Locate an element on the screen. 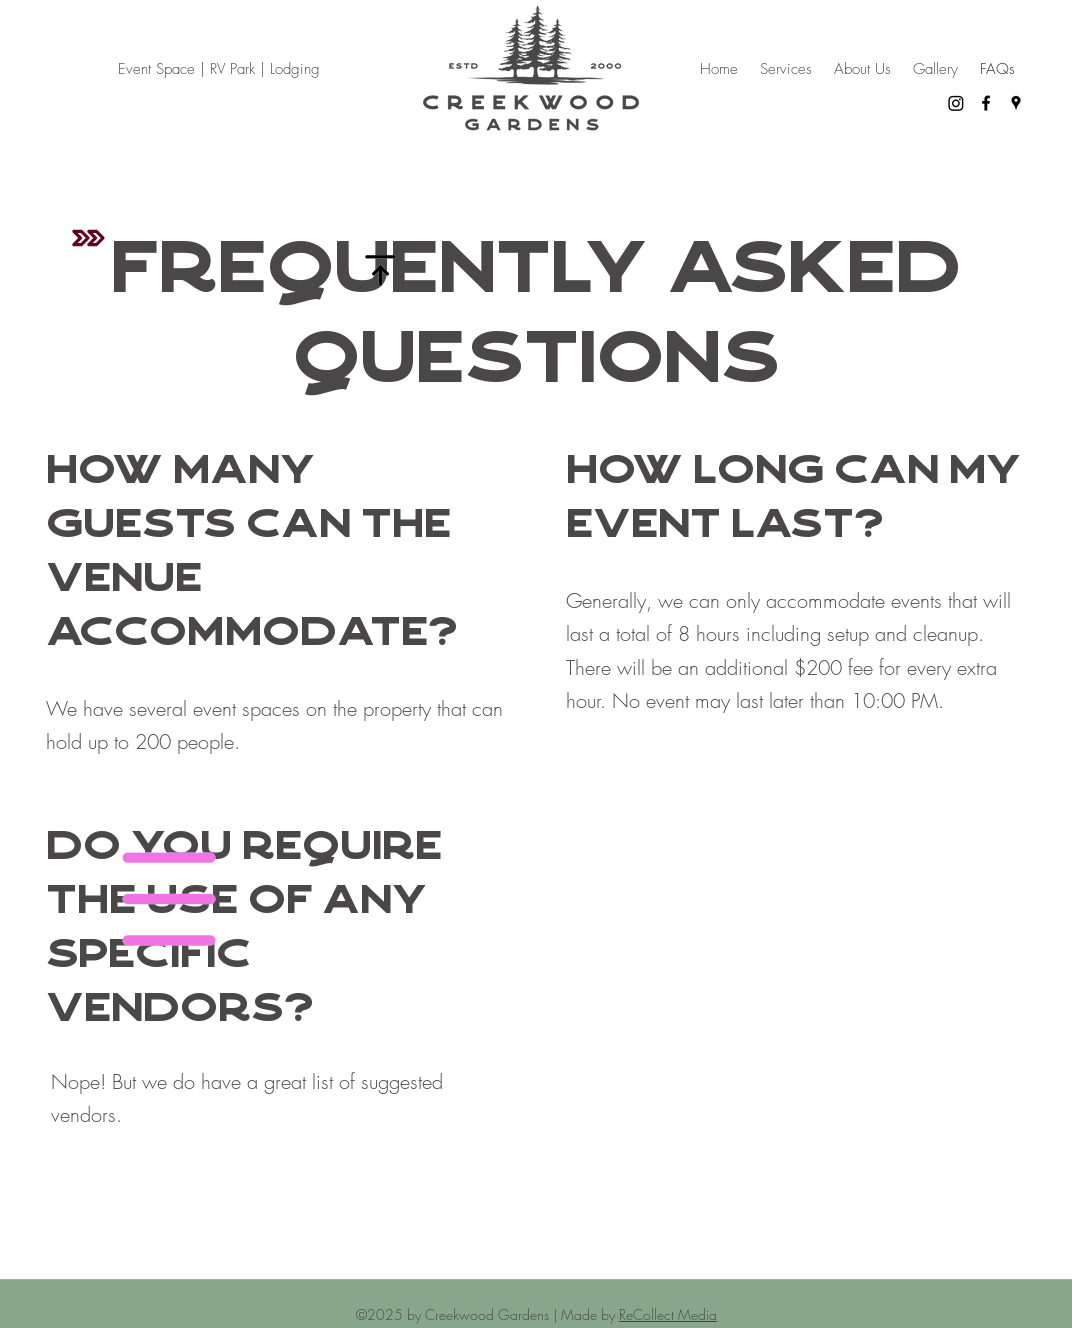  inertia.js framework logo is located at coordinates (88, 238).